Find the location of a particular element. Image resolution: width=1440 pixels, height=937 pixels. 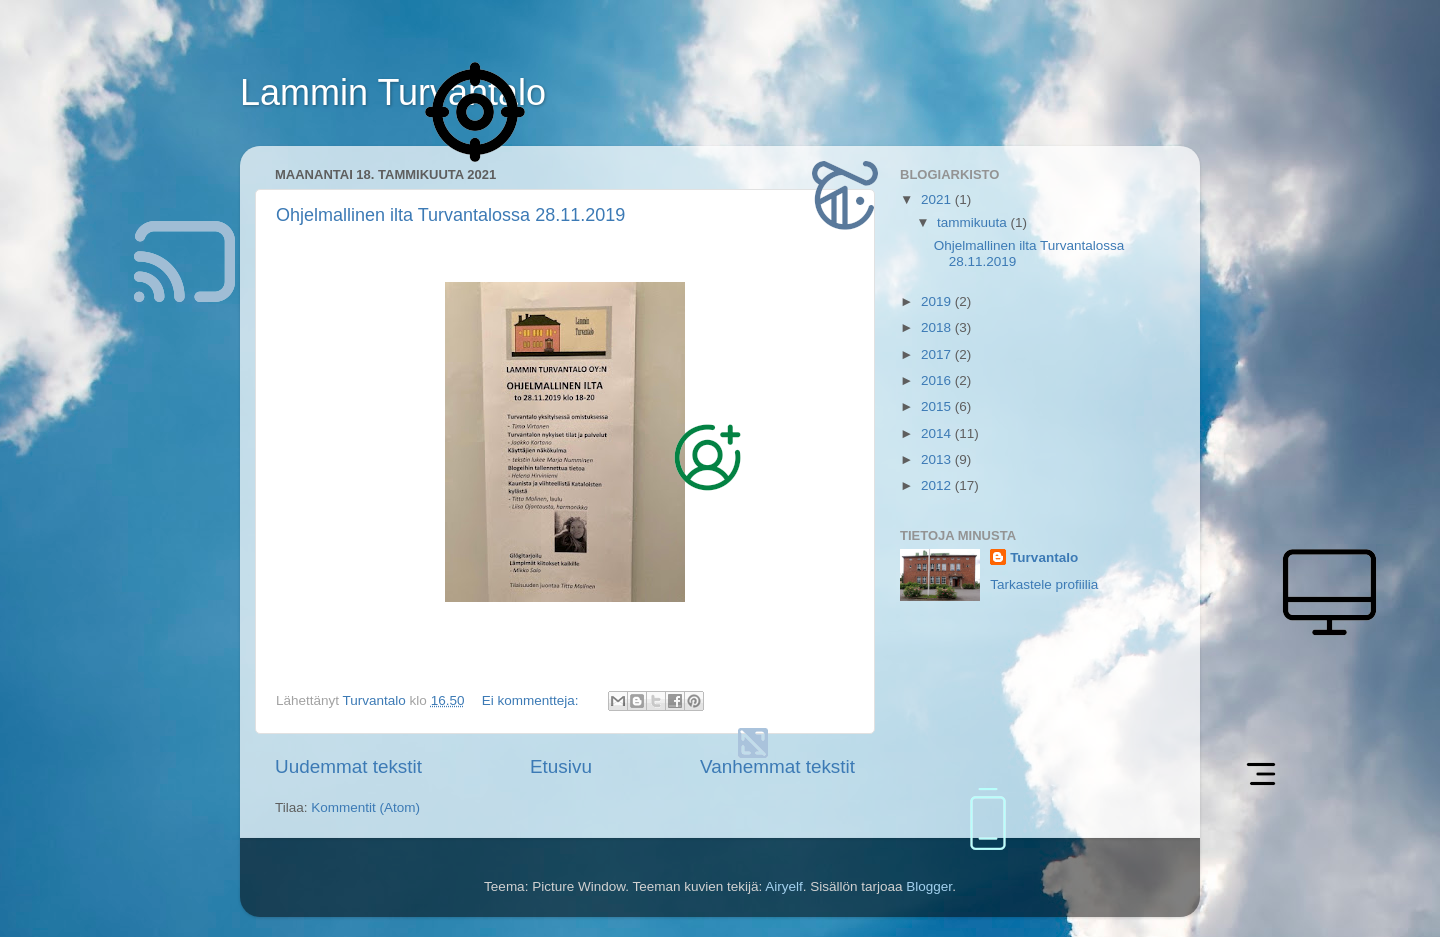

add a new user or contact is located at coordinates (707, 457).